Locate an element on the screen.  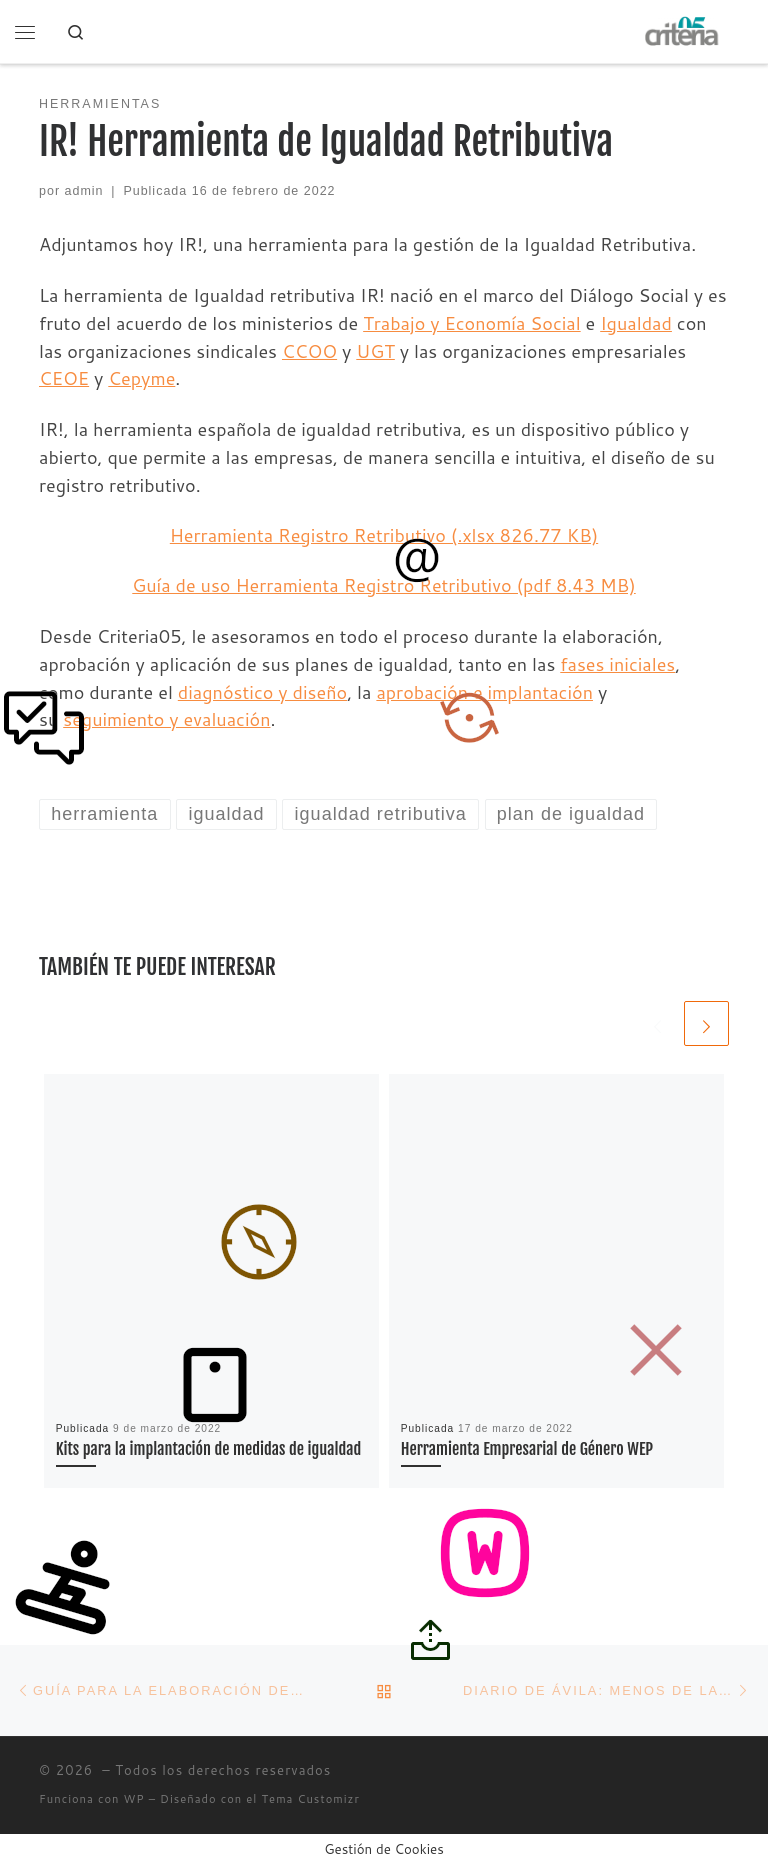
tablet device with front-facing camera is located at coordinates (215, 1385).